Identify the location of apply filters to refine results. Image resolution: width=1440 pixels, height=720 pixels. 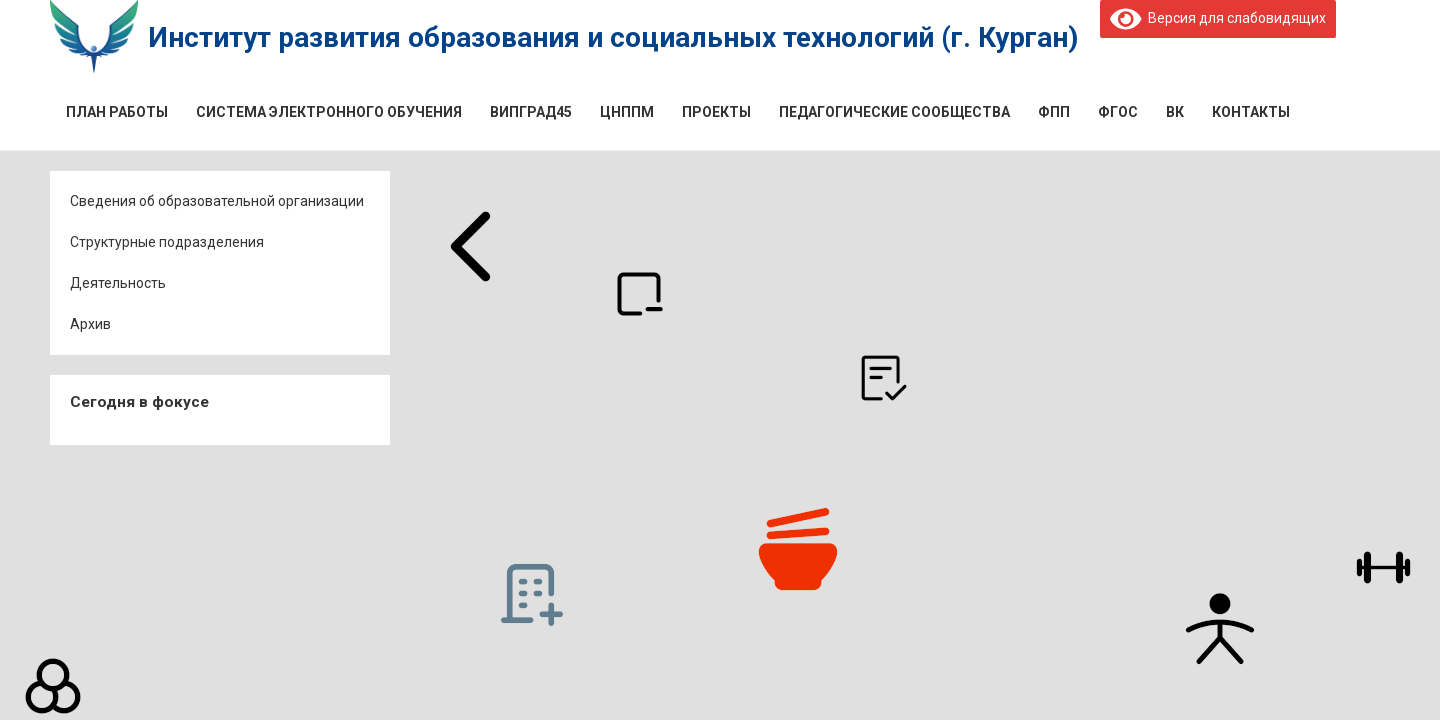
(53, 686).